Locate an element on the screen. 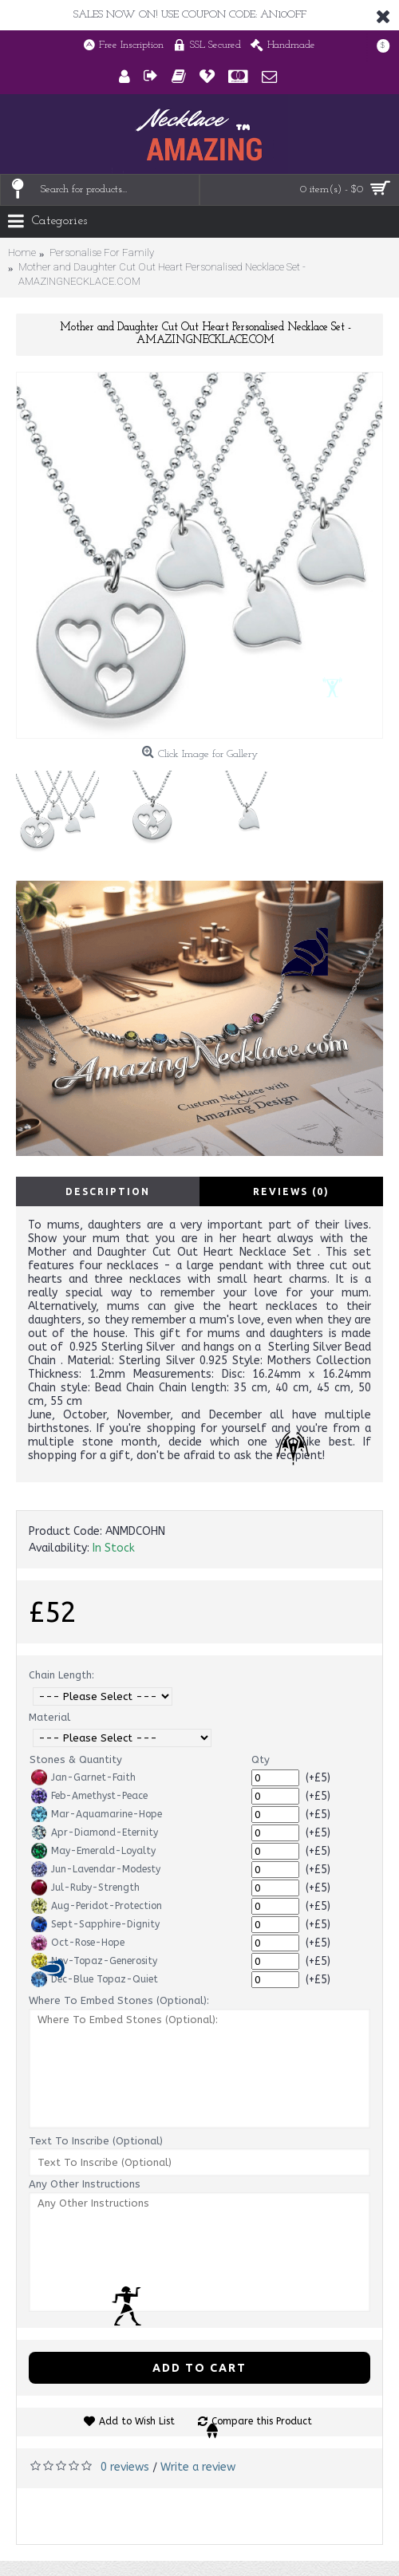  select a scout ship unit in a strategy game is located at coordinates (293, 1448).